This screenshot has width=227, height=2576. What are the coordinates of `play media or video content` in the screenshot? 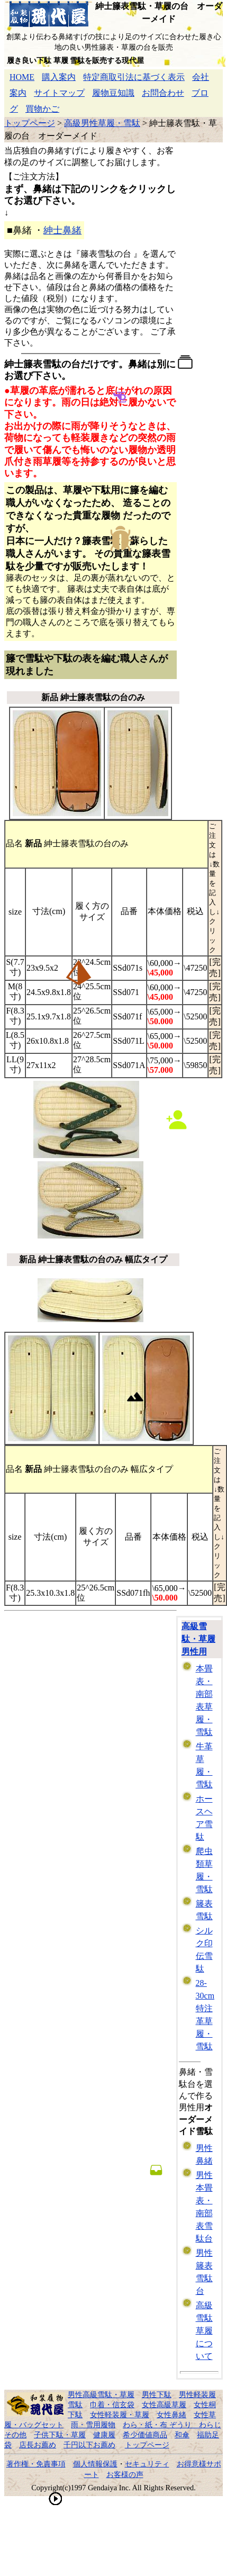 It's located at (56, 2499).